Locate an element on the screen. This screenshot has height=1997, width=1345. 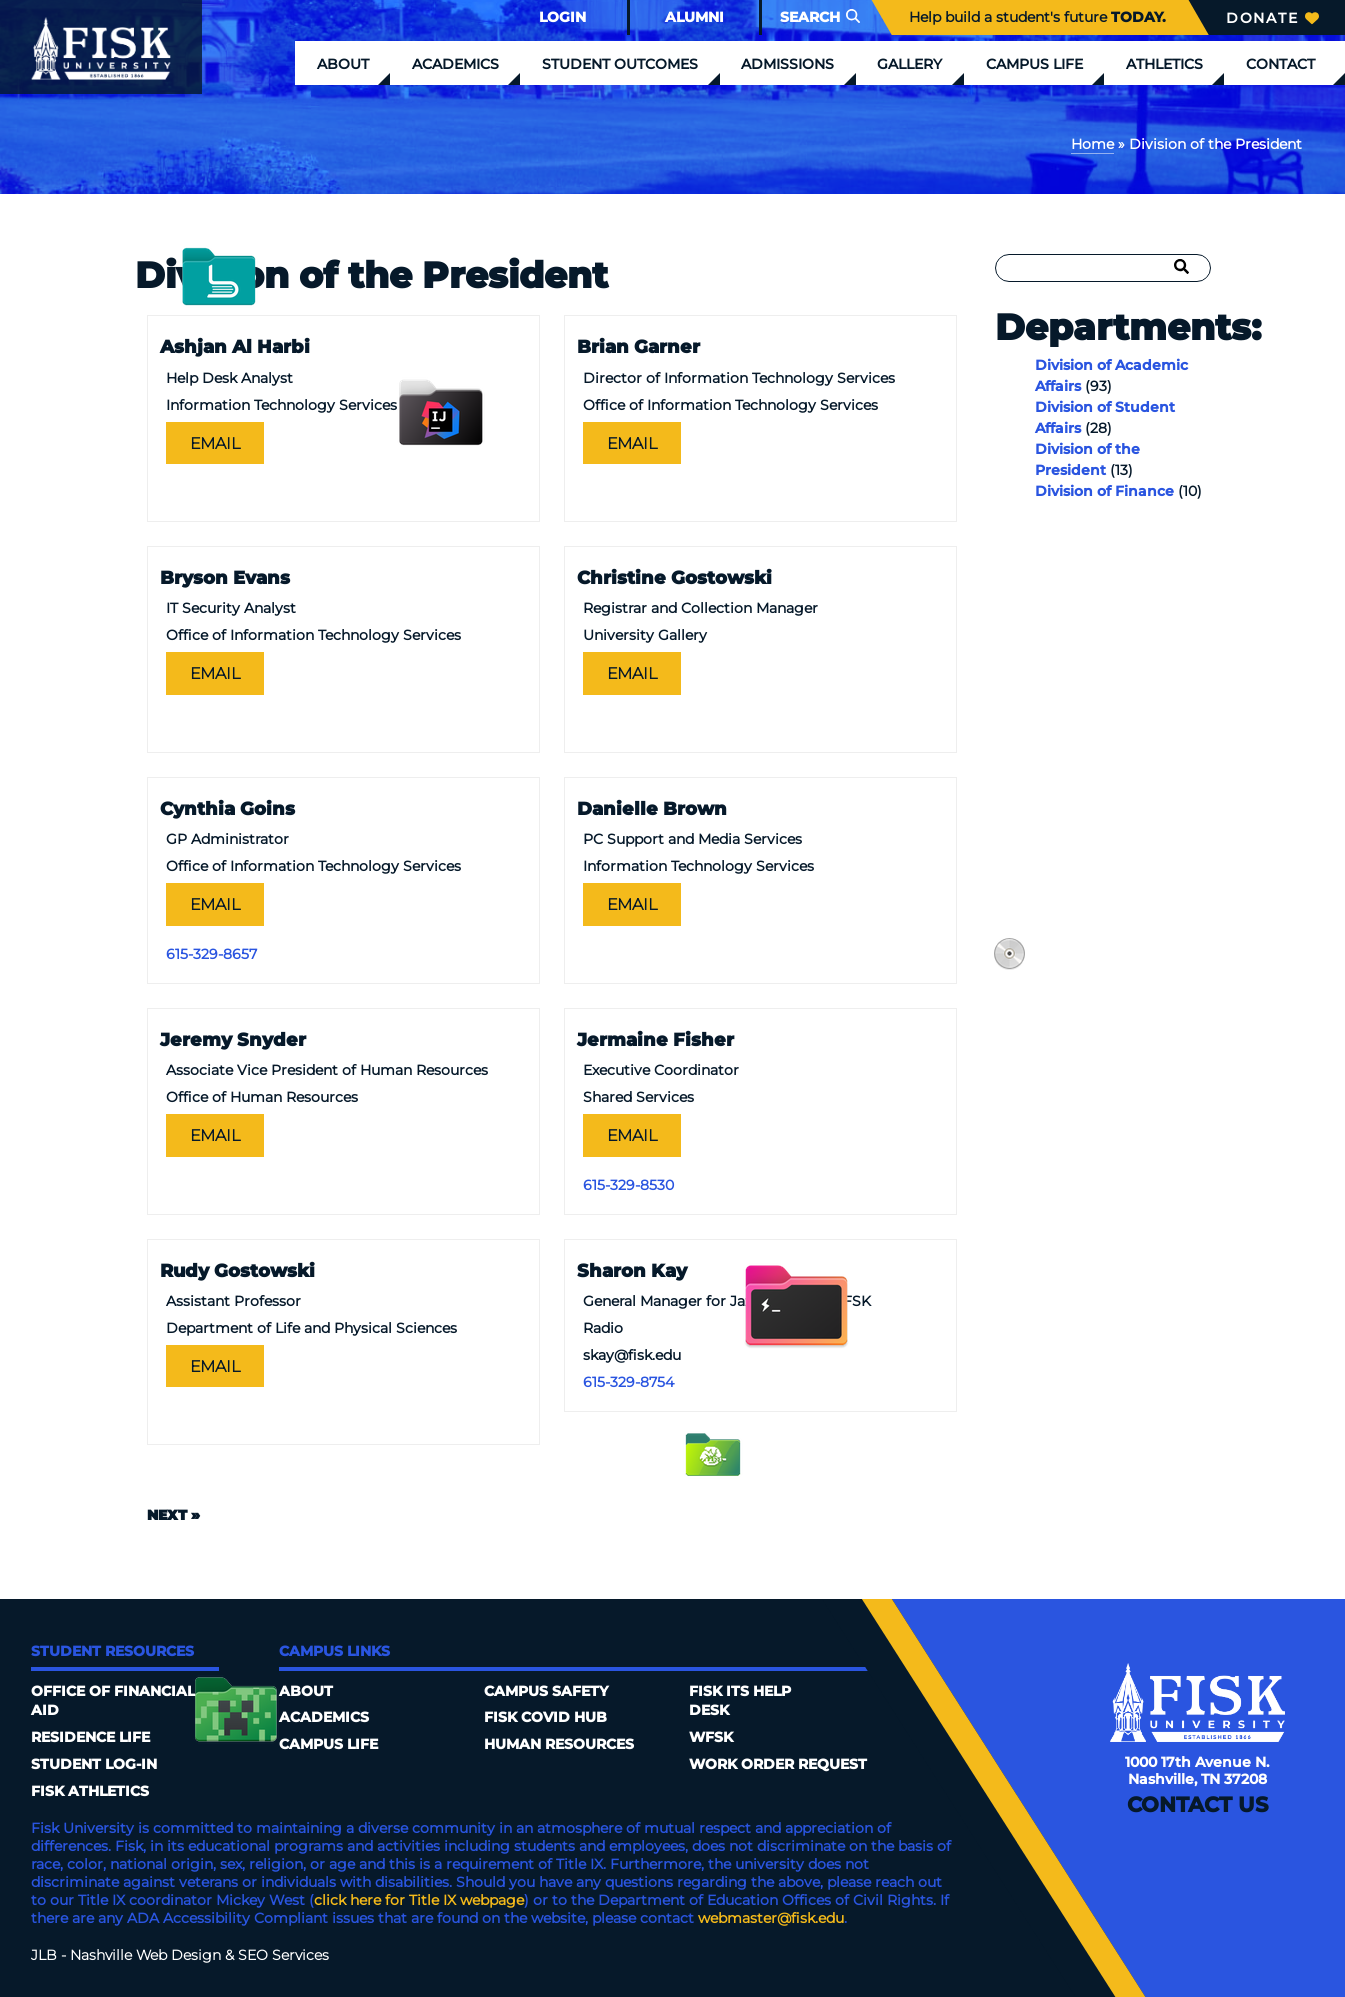
open GameJolt game files folder is located at coordinates (713, 1456).